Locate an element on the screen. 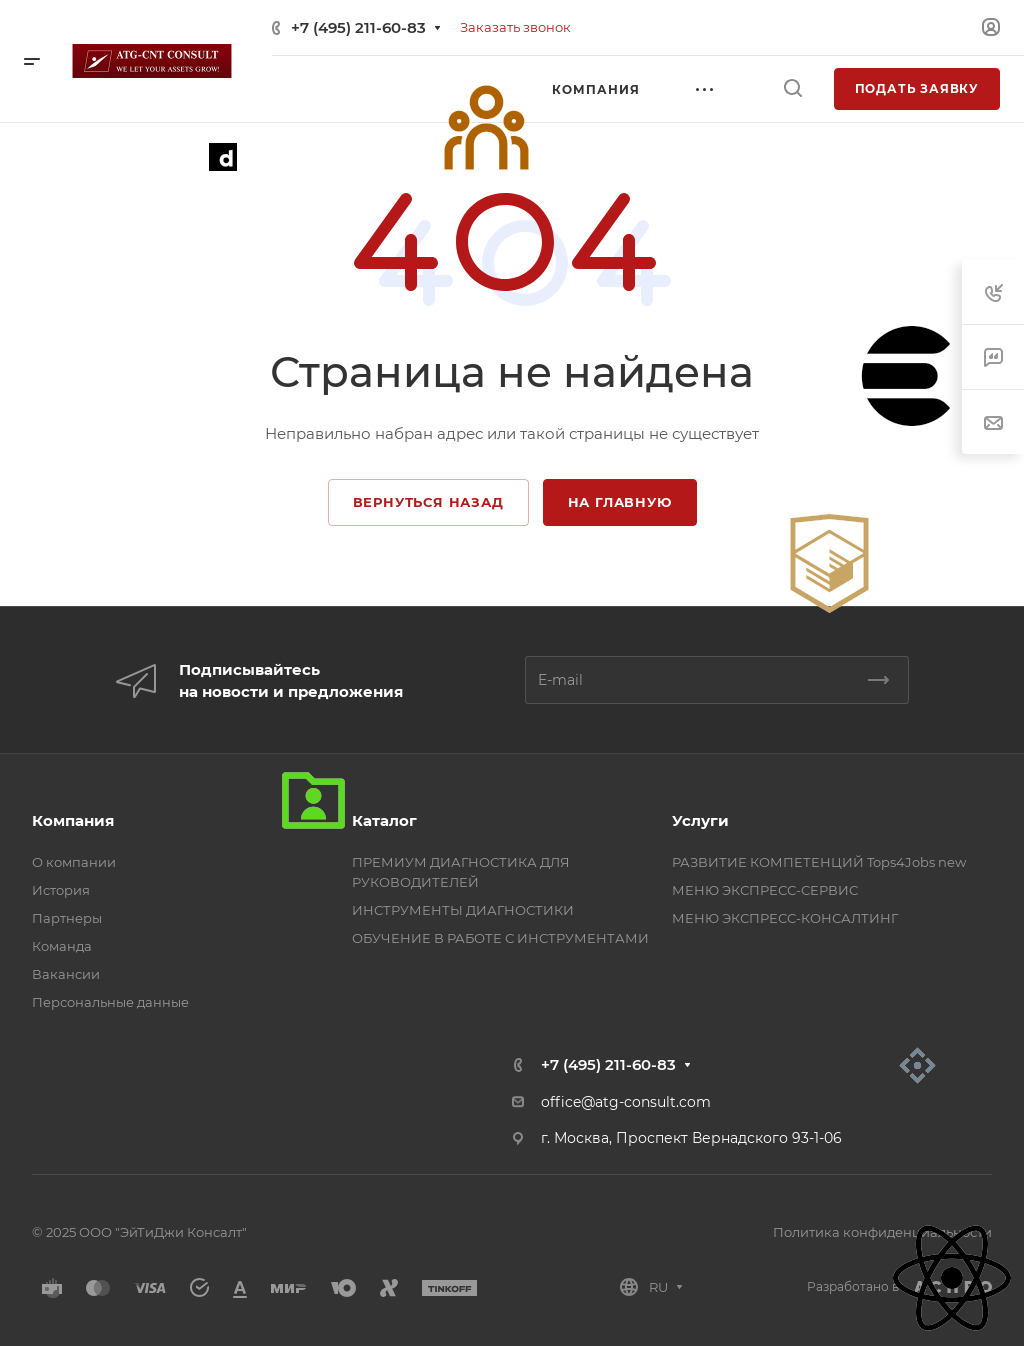 This screenshot has width=1024, height=1346. view team members is located at coordinates (486, 127).